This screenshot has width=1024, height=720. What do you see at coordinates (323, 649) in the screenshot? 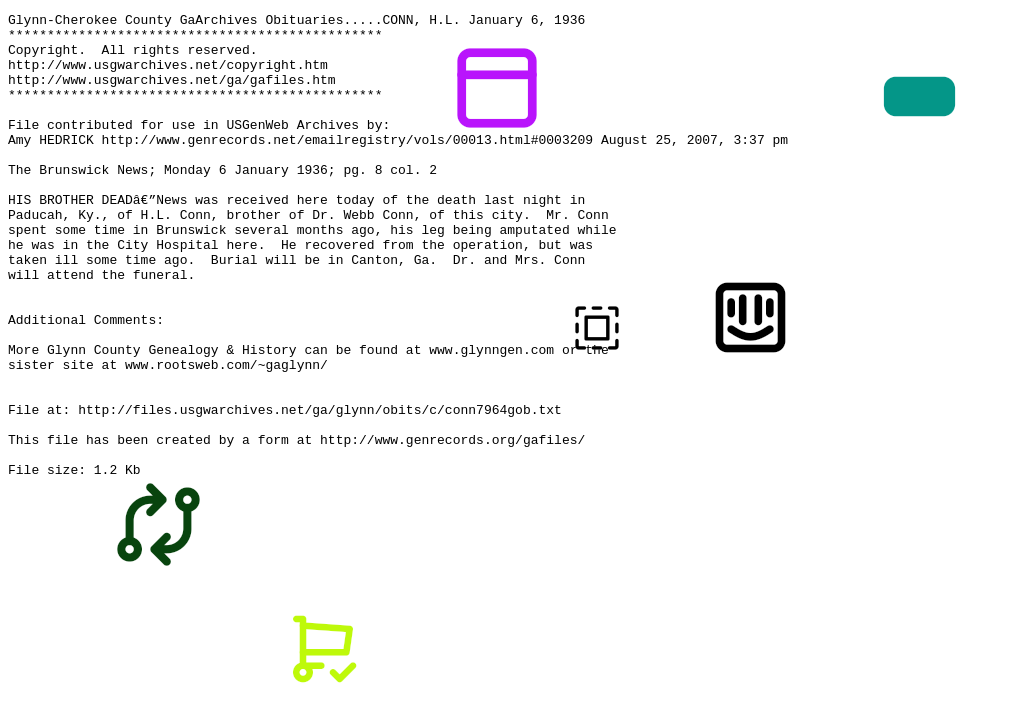
I see `copy items to another cart` at bounding box center [323, 649].